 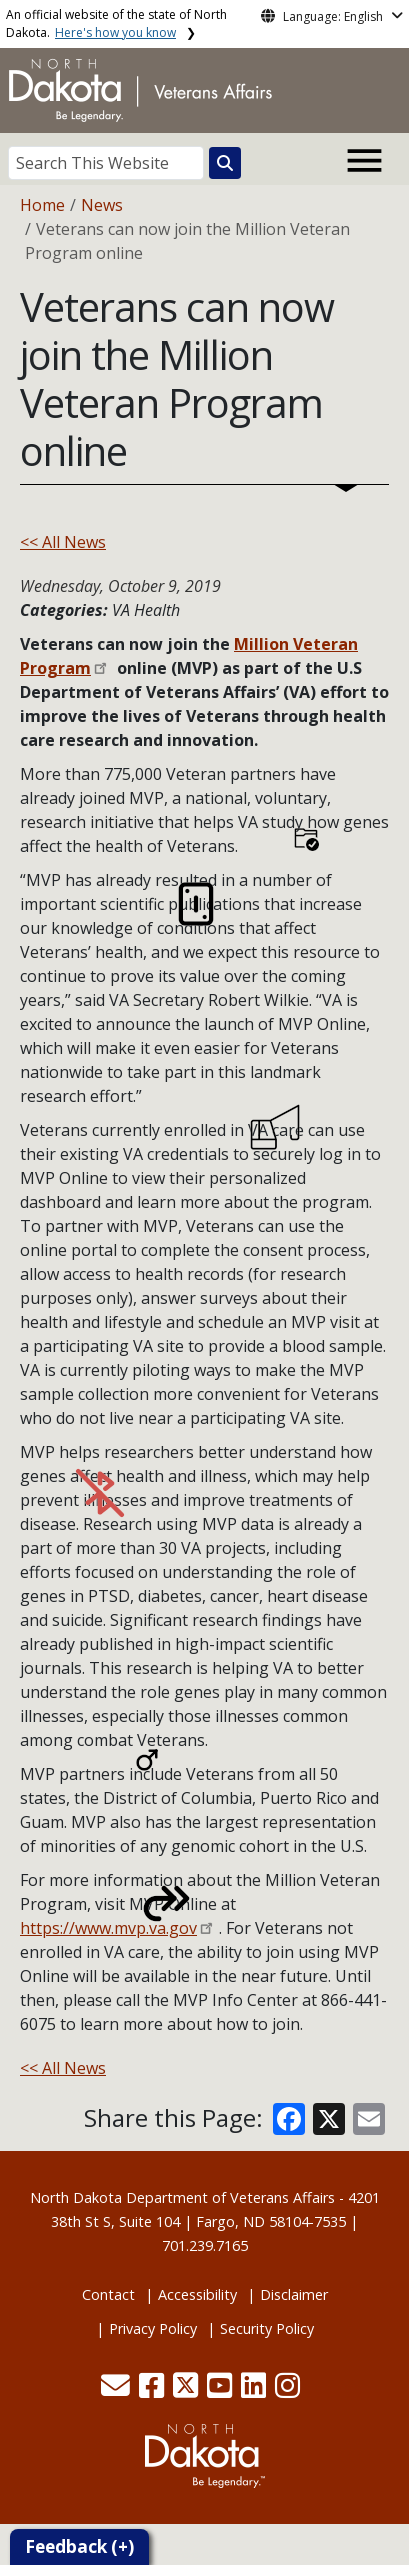 I want to click on indicates the currently active or selected folder, so click(x=306, y=838).